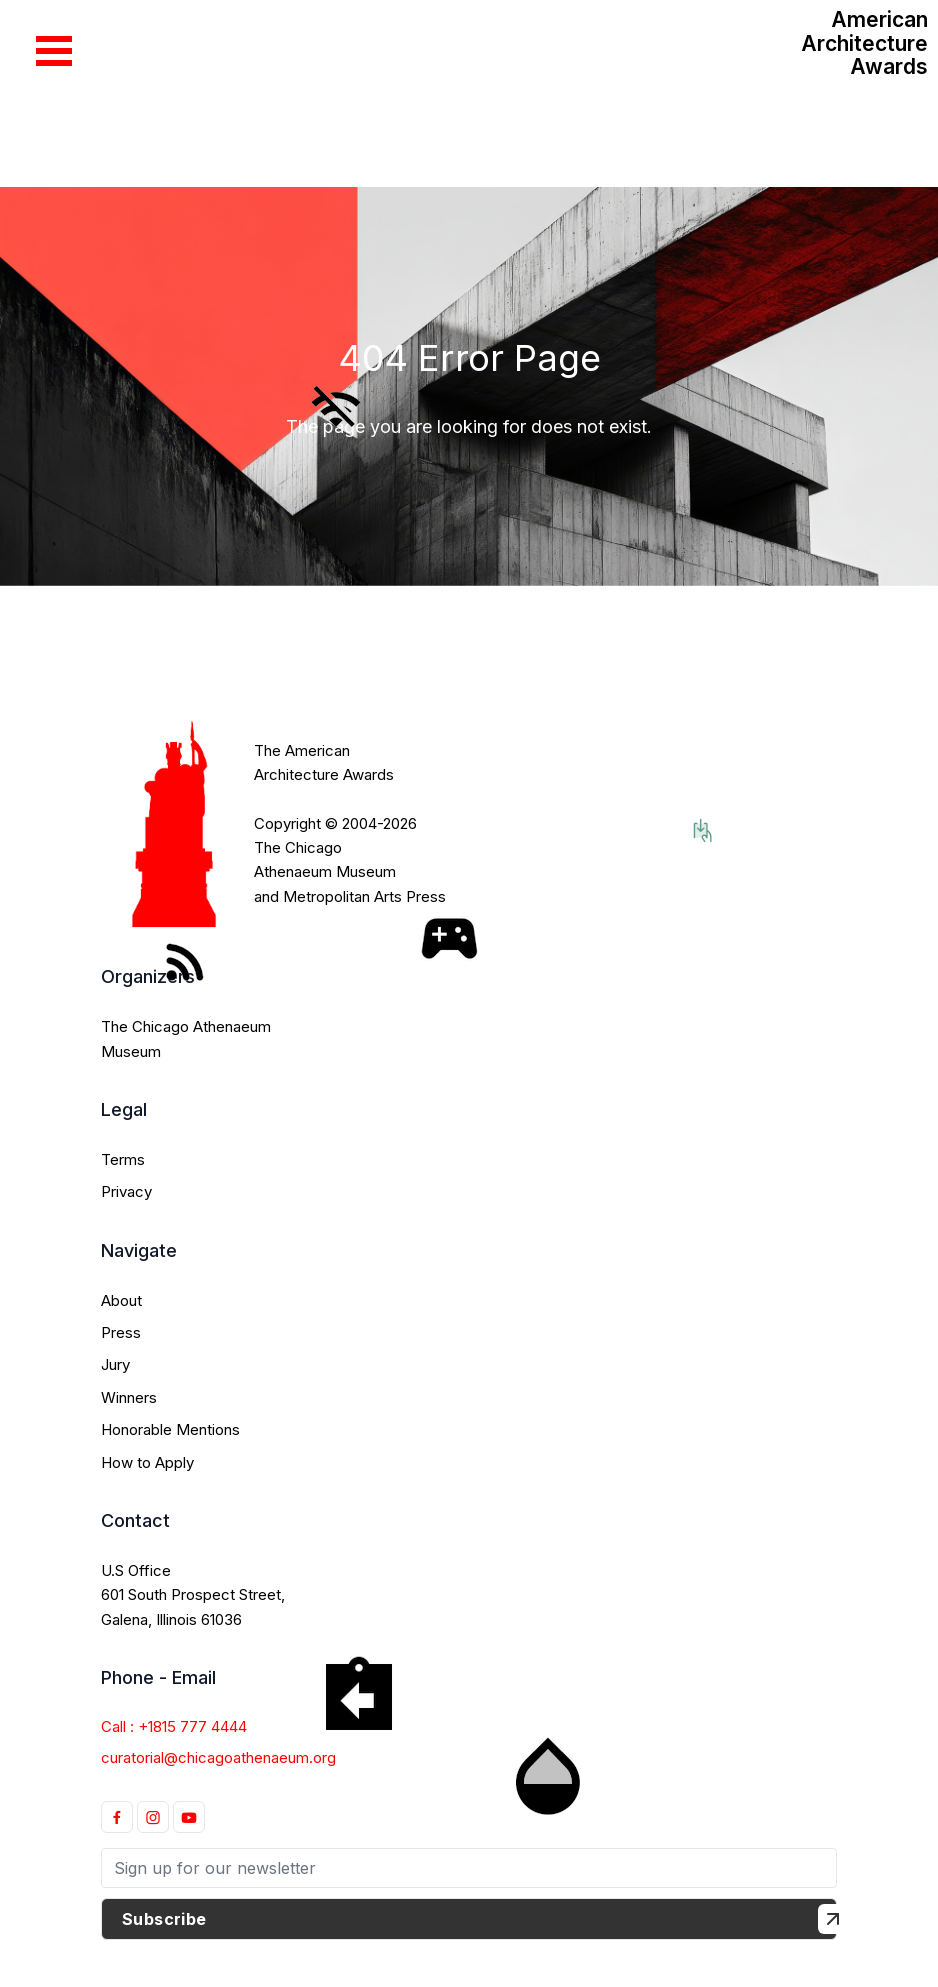  Describe the element at coordinates (336, 409) in the screenshot. I see `indicates wifi is disabled or disconnected` at that location.